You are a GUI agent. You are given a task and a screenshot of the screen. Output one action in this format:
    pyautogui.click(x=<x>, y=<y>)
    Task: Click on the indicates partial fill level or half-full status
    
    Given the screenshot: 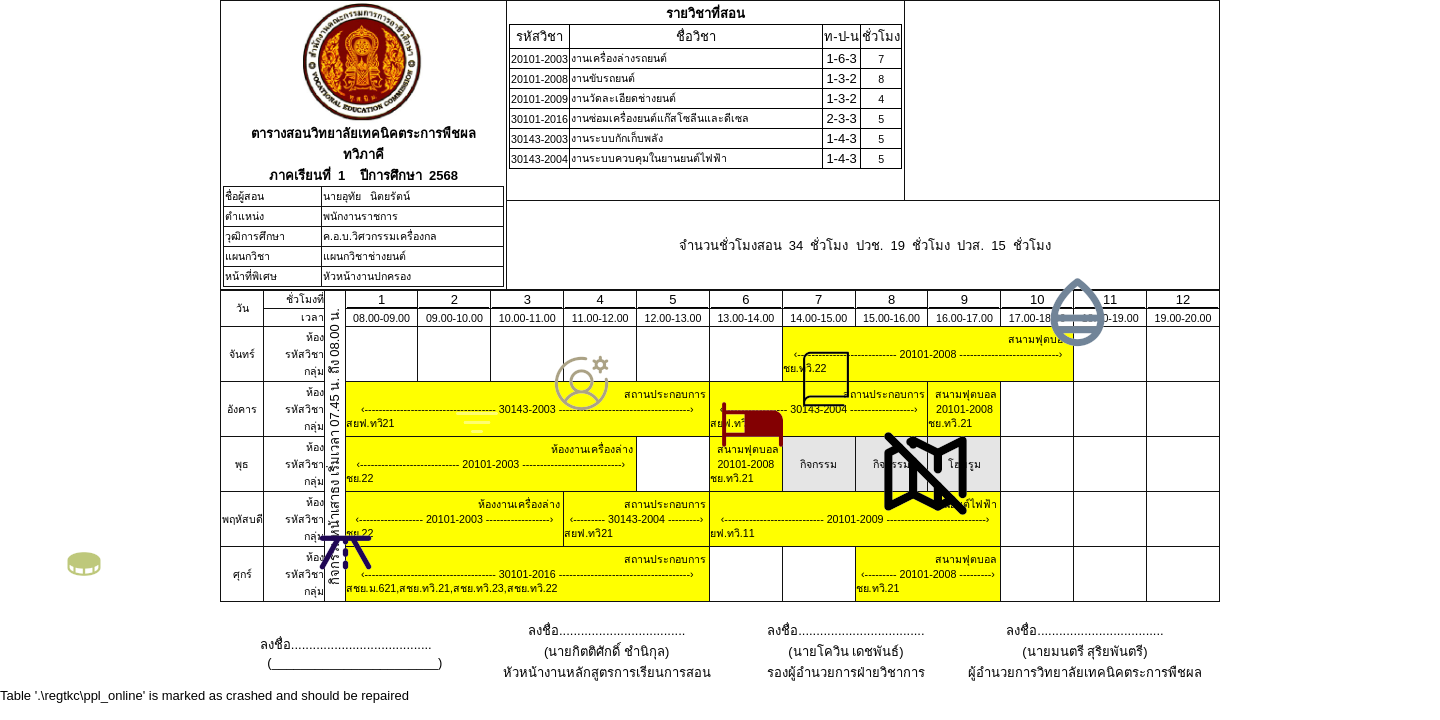 What is the action you would take?
    pyautogui.click(x=1077, y=314)
    